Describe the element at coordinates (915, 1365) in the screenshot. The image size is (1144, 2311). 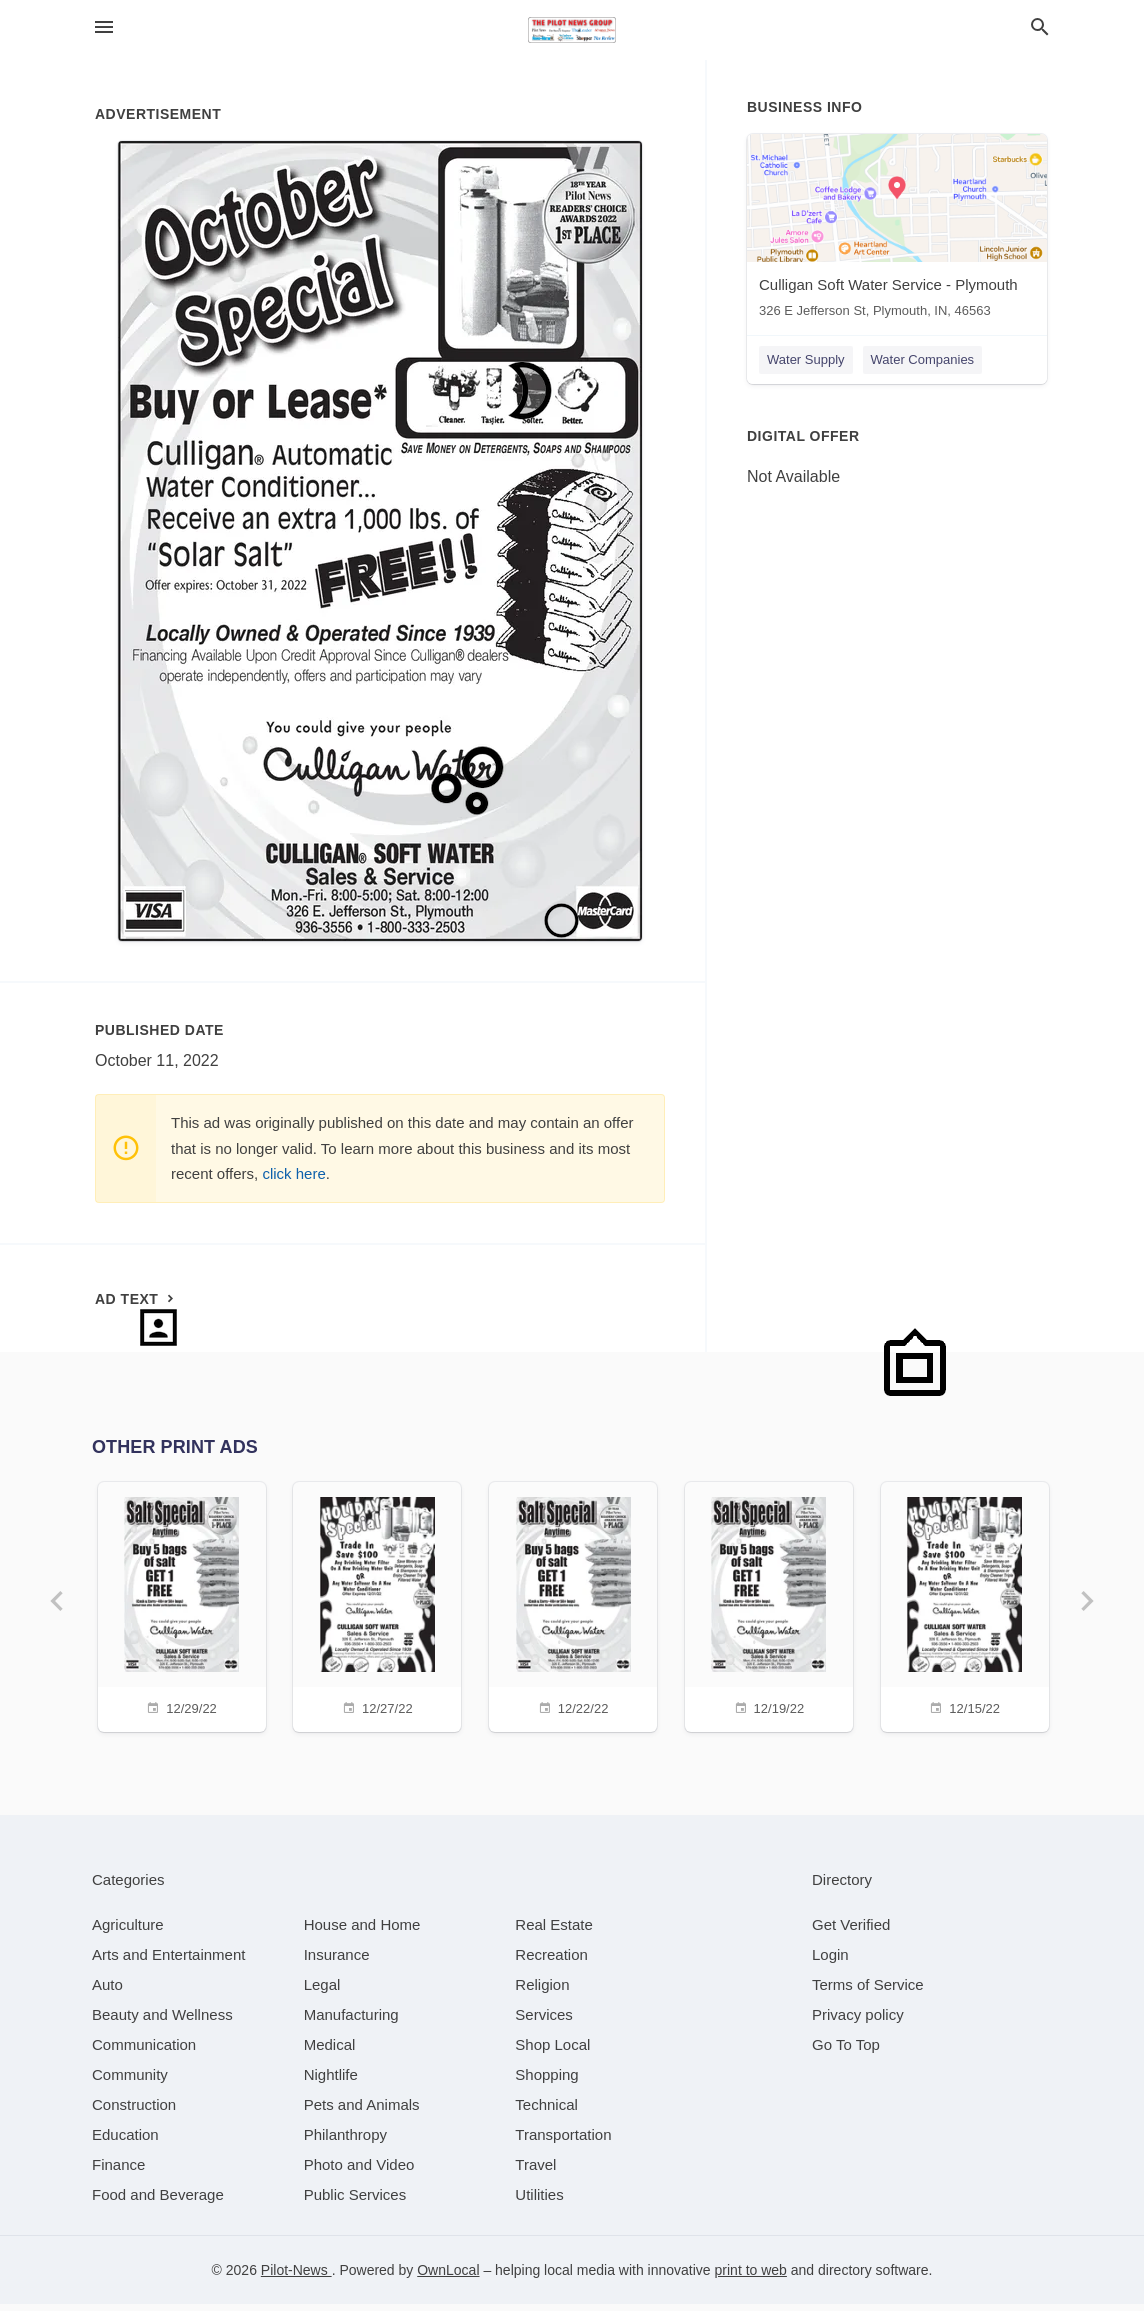
I see `view framed photos or artwork` at that location.